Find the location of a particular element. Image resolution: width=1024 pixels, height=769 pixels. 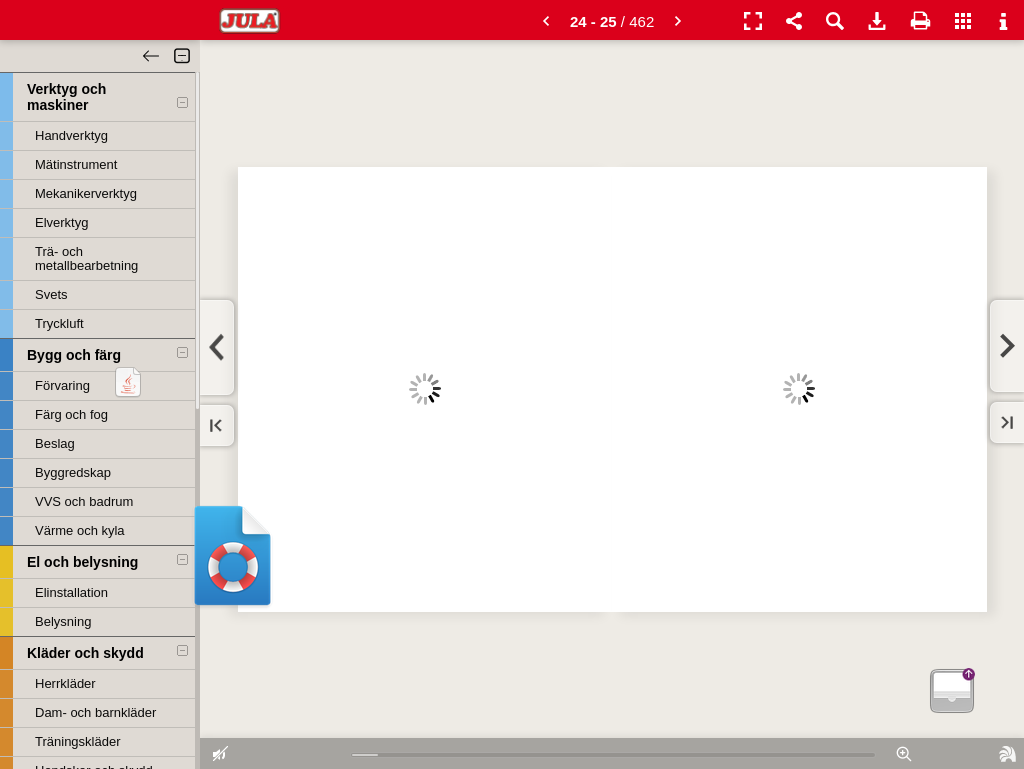

indicates a java source code file is located at coordinates (128, 382).